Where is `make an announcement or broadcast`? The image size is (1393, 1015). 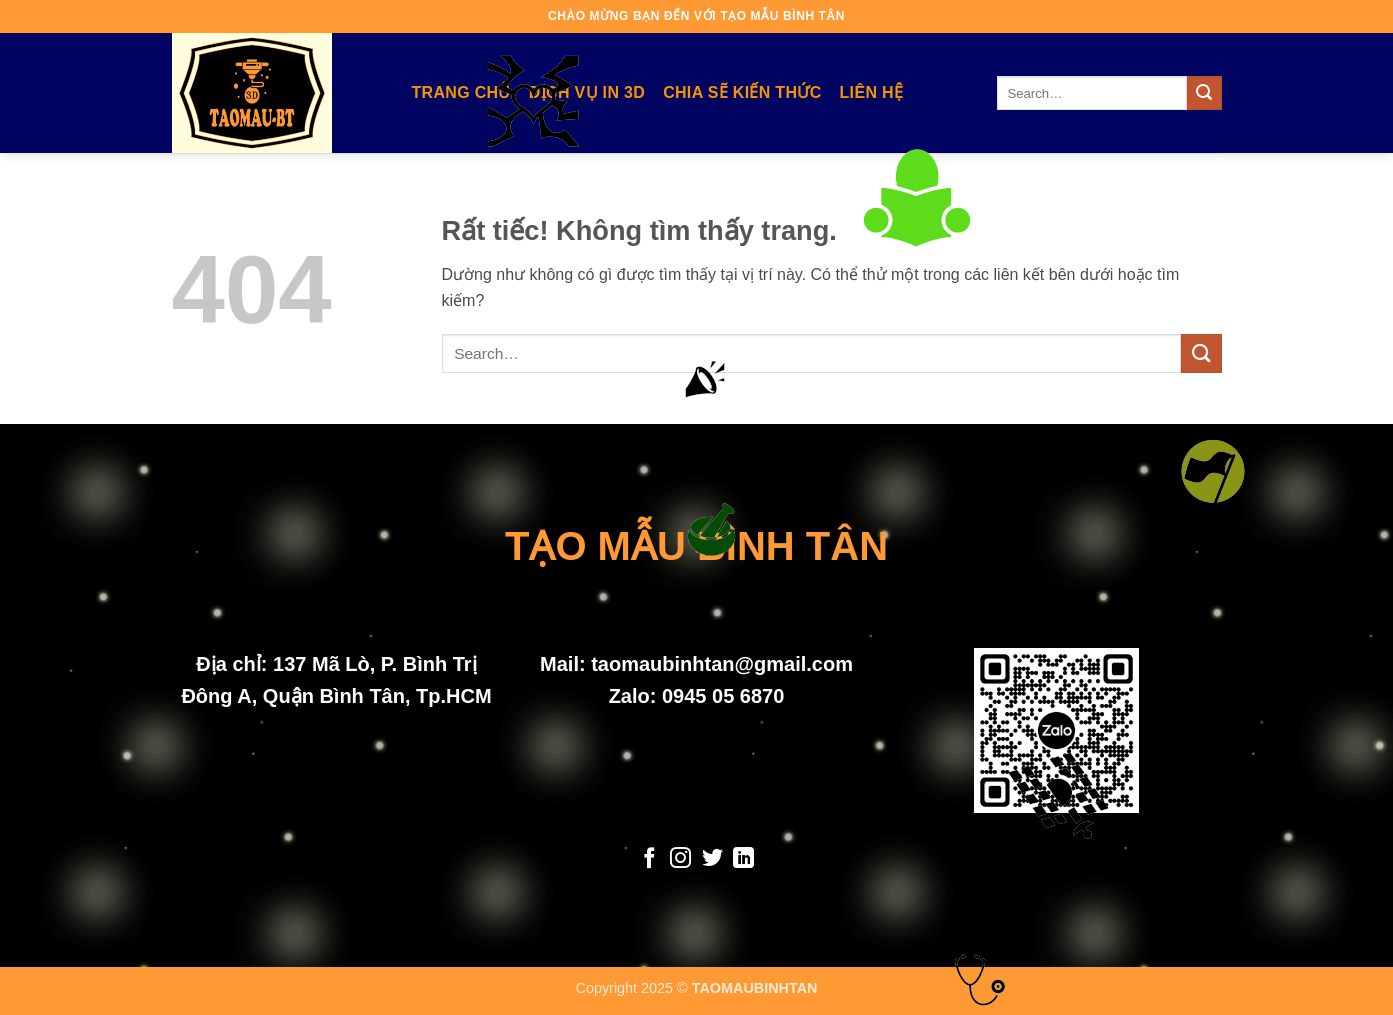
make an announcement or broadcast is located at coordinates (705, 381).